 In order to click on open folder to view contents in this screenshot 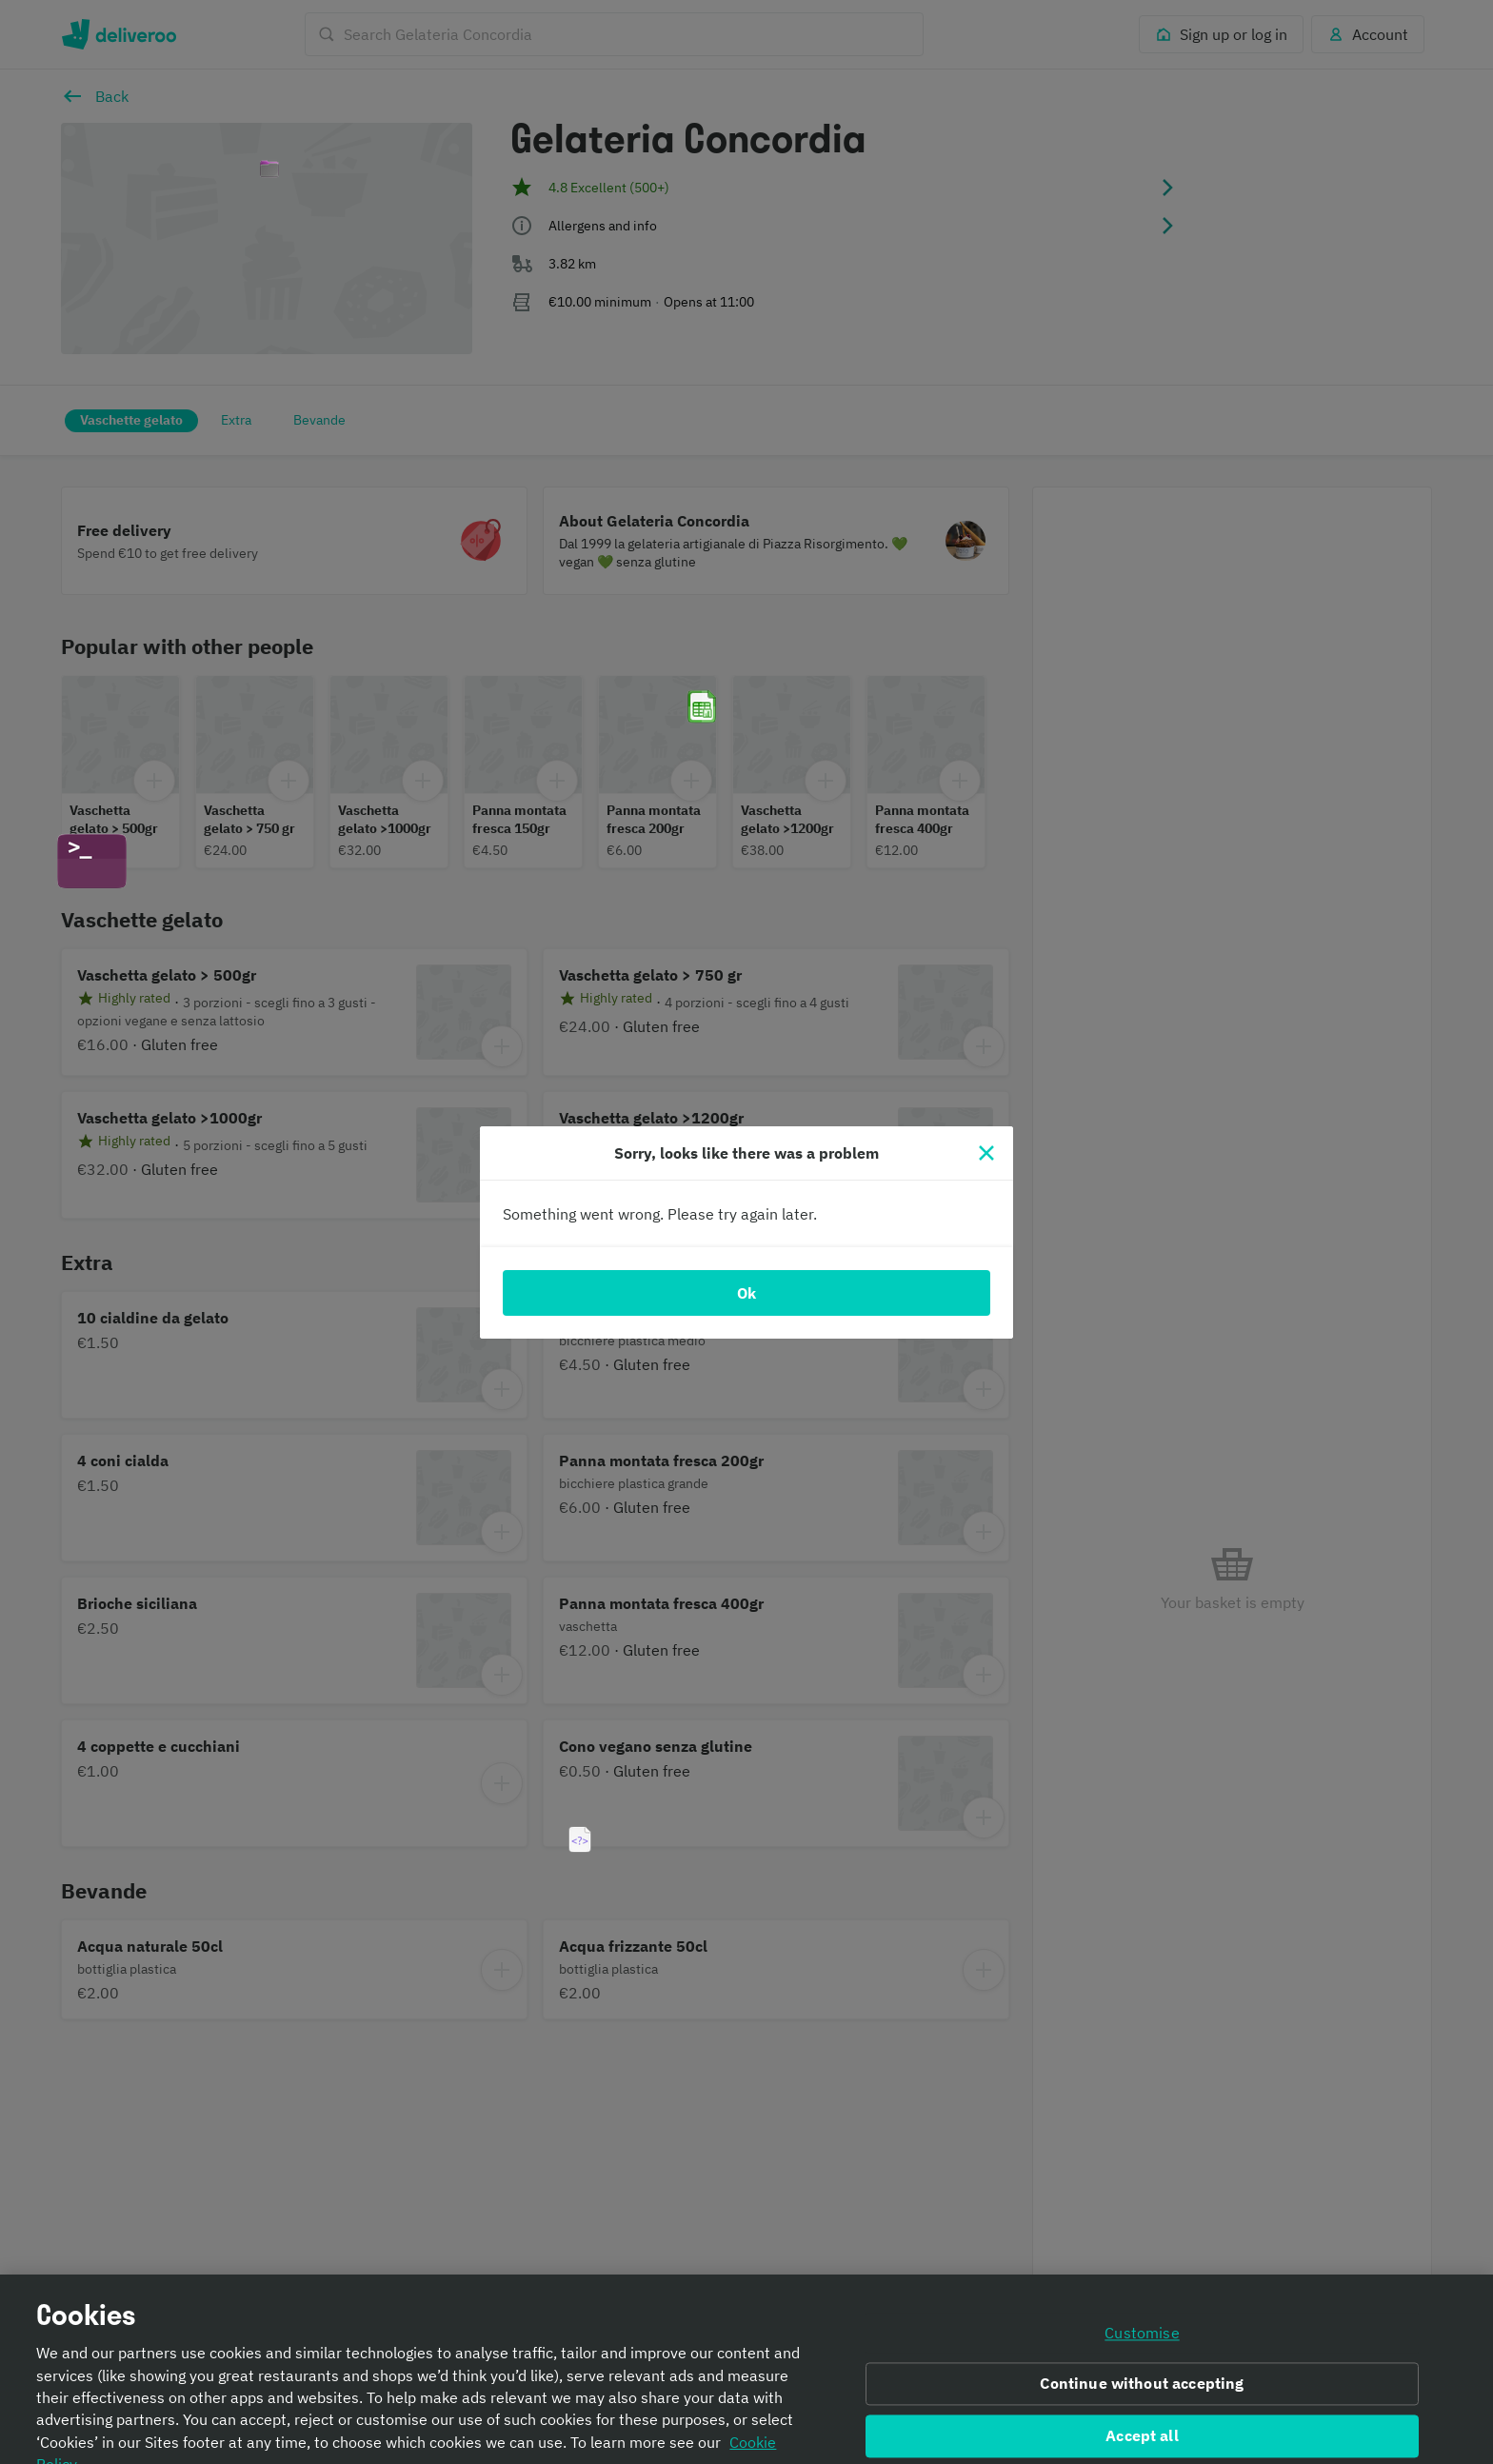, I will do `click(269, 169)`.